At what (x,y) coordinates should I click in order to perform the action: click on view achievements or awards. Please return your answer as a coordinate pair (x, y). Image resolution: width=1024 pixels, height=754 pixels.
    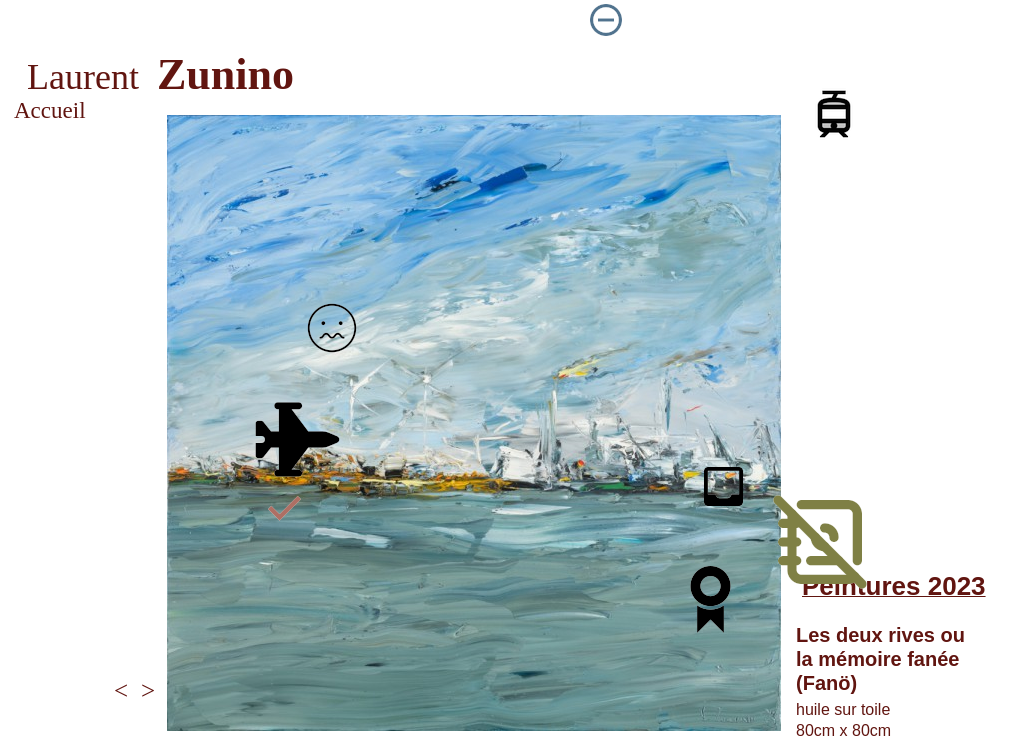
    Looking at the image, I should click on (710, 599).